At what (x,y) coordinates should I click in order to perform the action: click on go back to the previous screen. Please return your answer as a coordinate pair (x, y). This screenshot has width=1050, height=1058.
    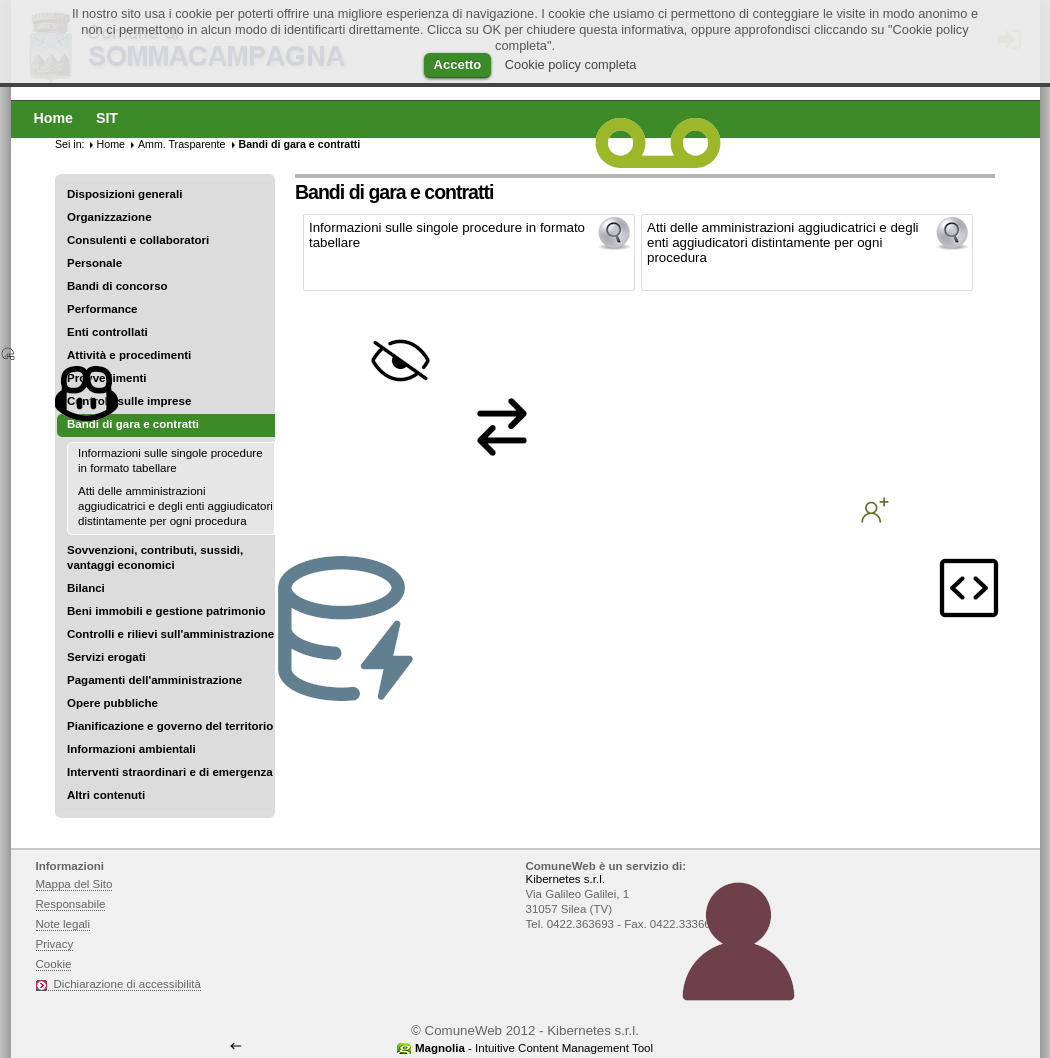
    Looking at the image, I should click on (236, 1046).